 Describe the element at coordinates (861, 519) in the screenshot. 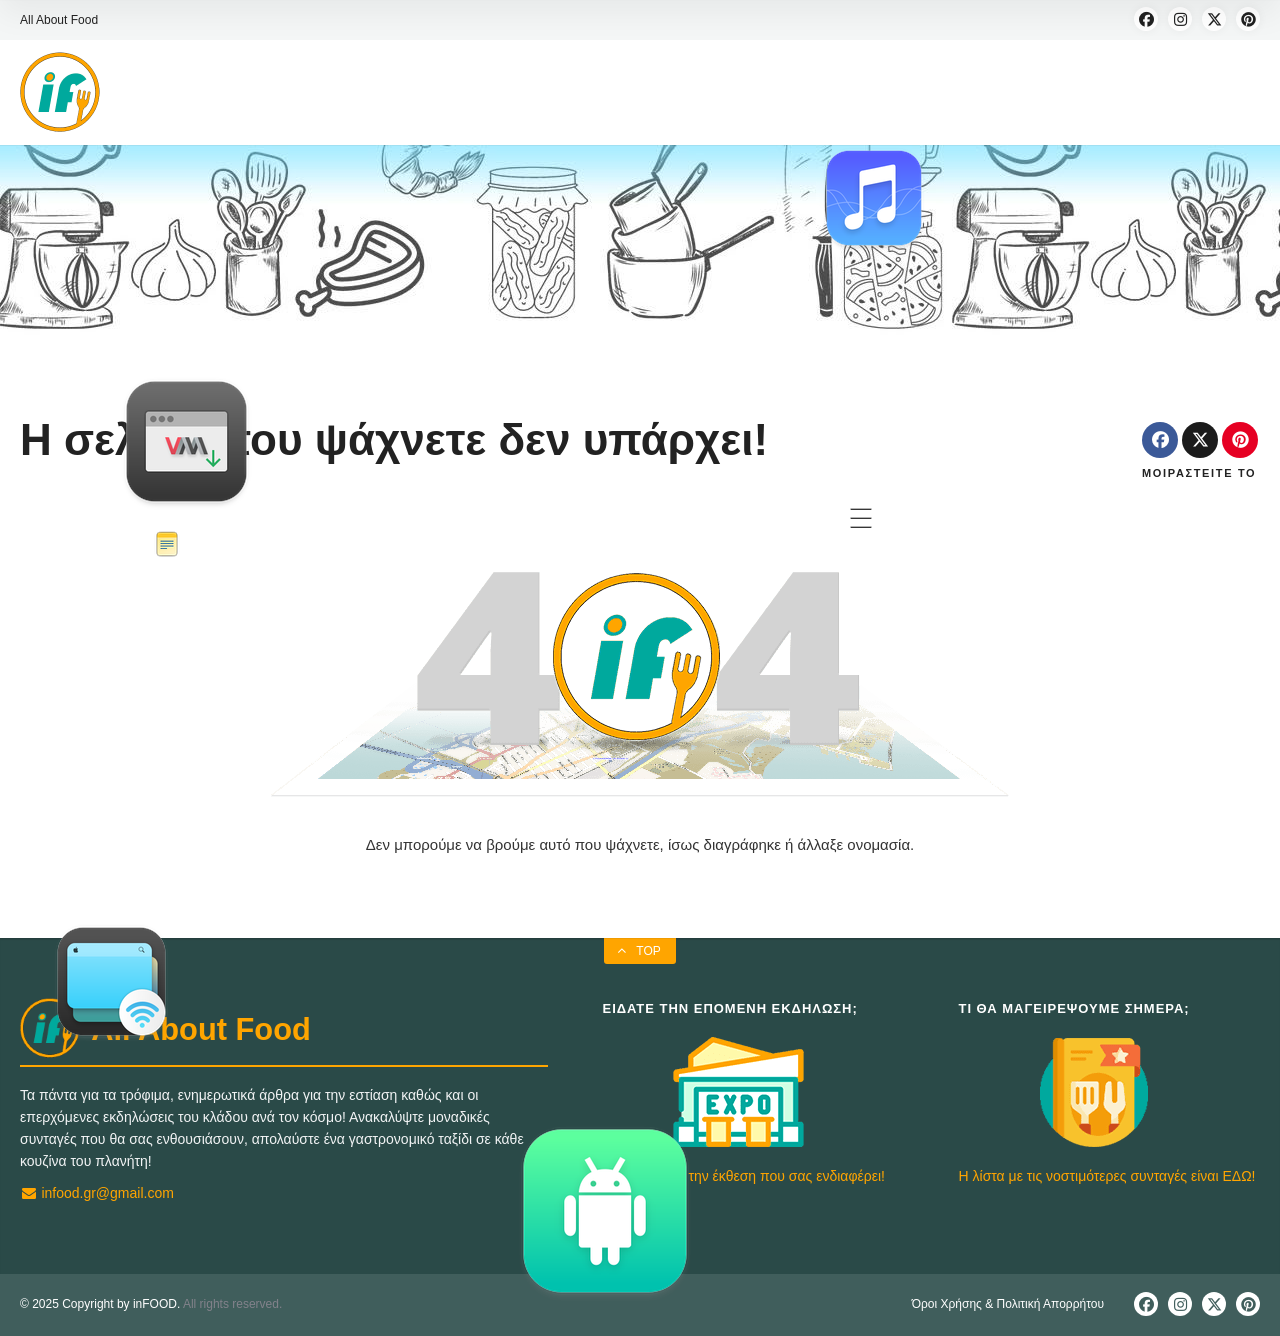

I see `open navigation menu` at that location.